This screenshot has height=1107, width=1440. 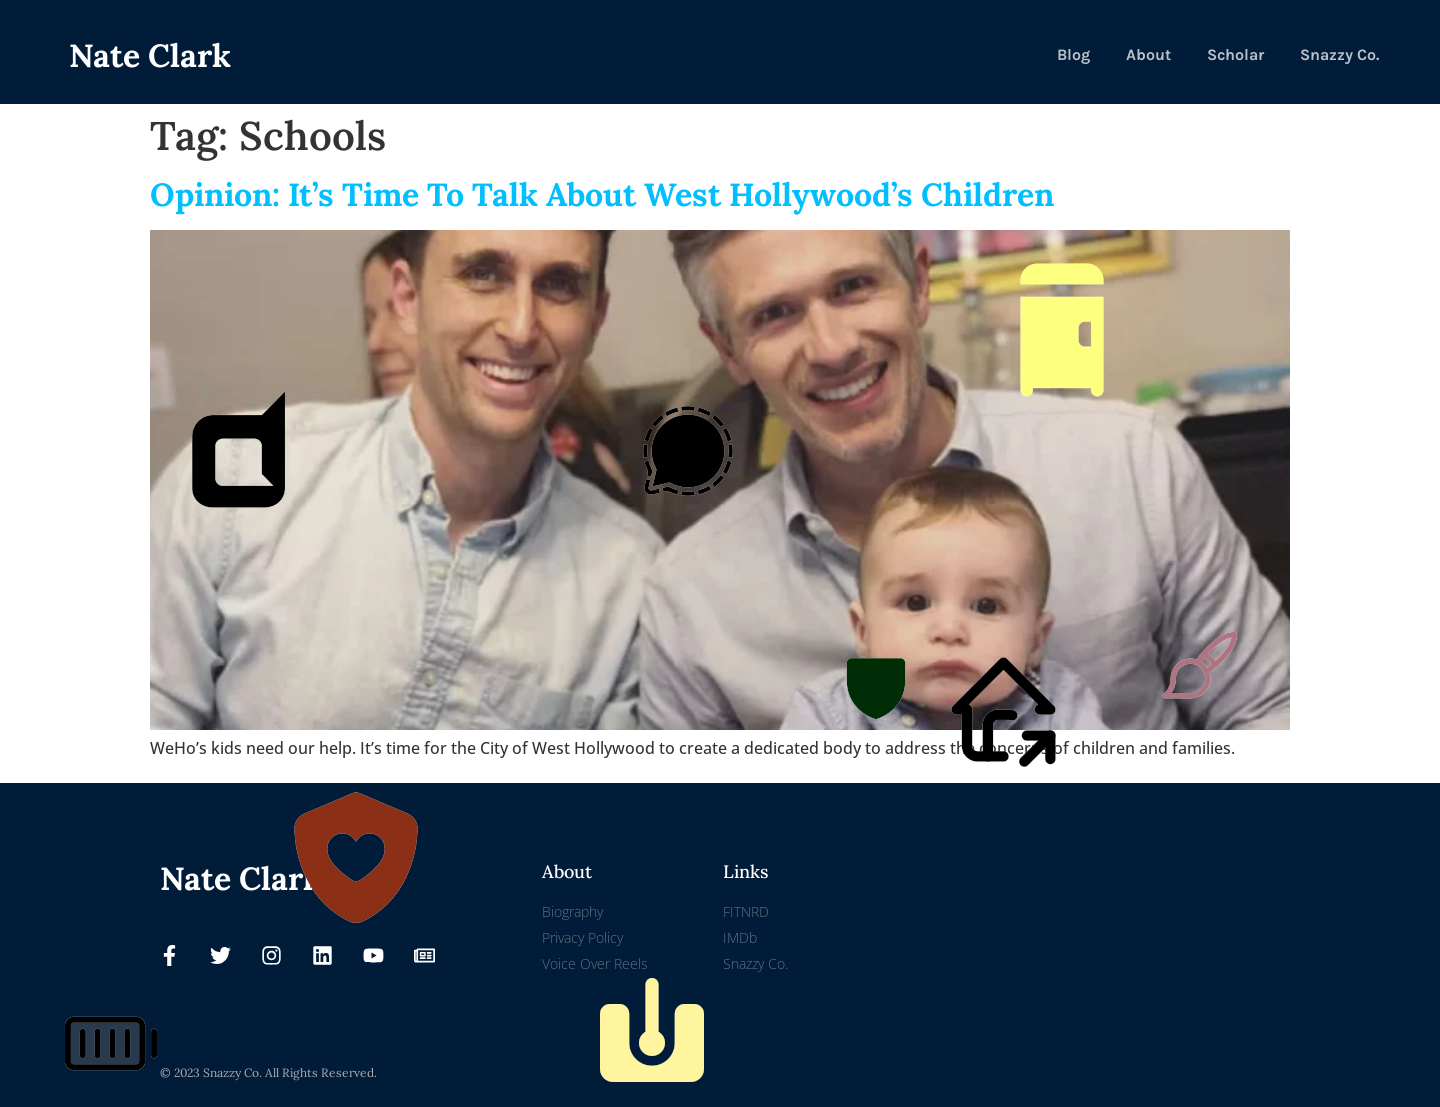 What do you see at coordinates (688, 451) in the screenshot?
I see `open signal messenger app` at bounding box center [688, 451].